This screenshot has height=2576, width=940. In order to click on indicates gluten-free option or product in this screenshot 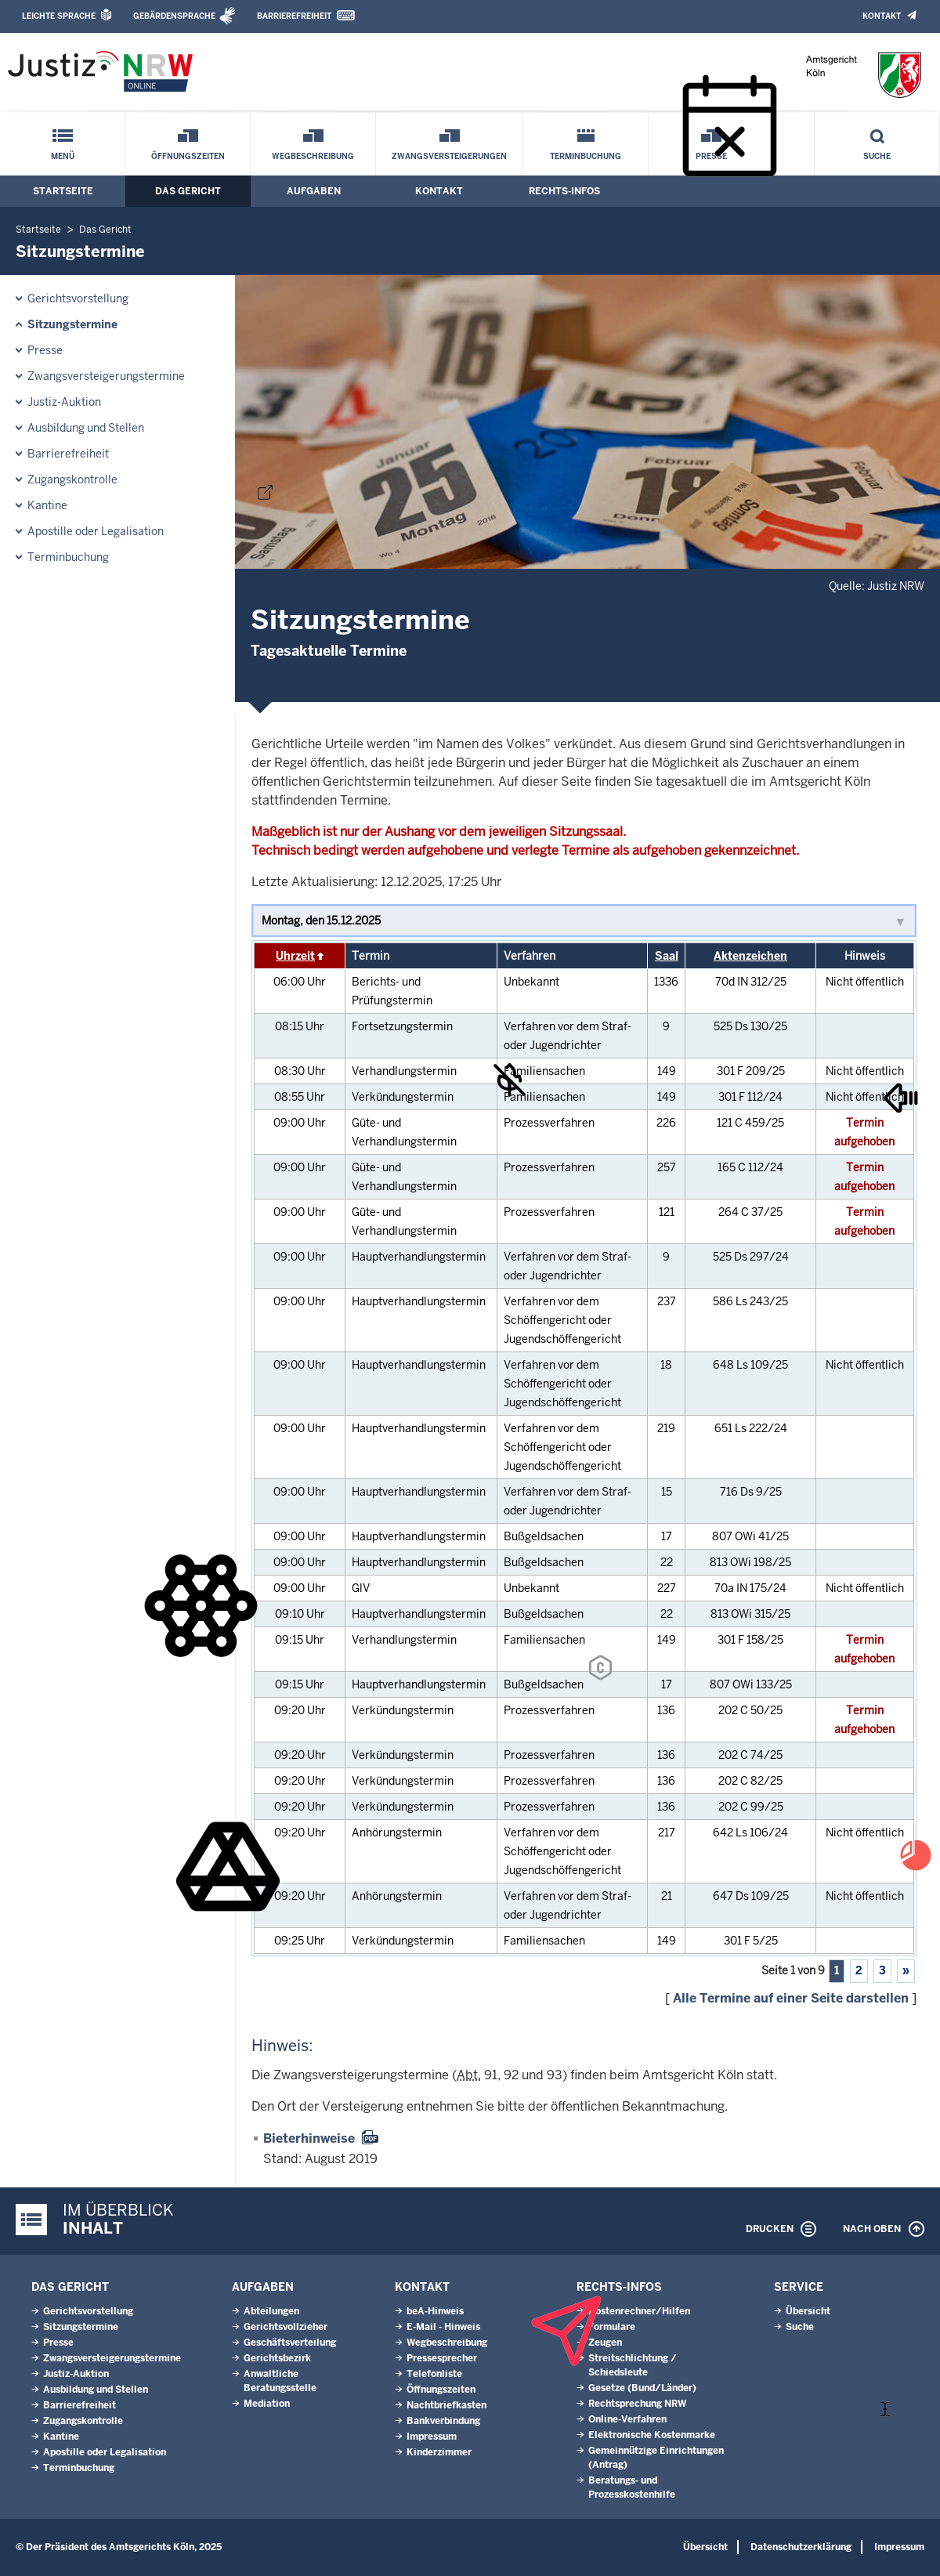, I will do `click(509, 1080)`.